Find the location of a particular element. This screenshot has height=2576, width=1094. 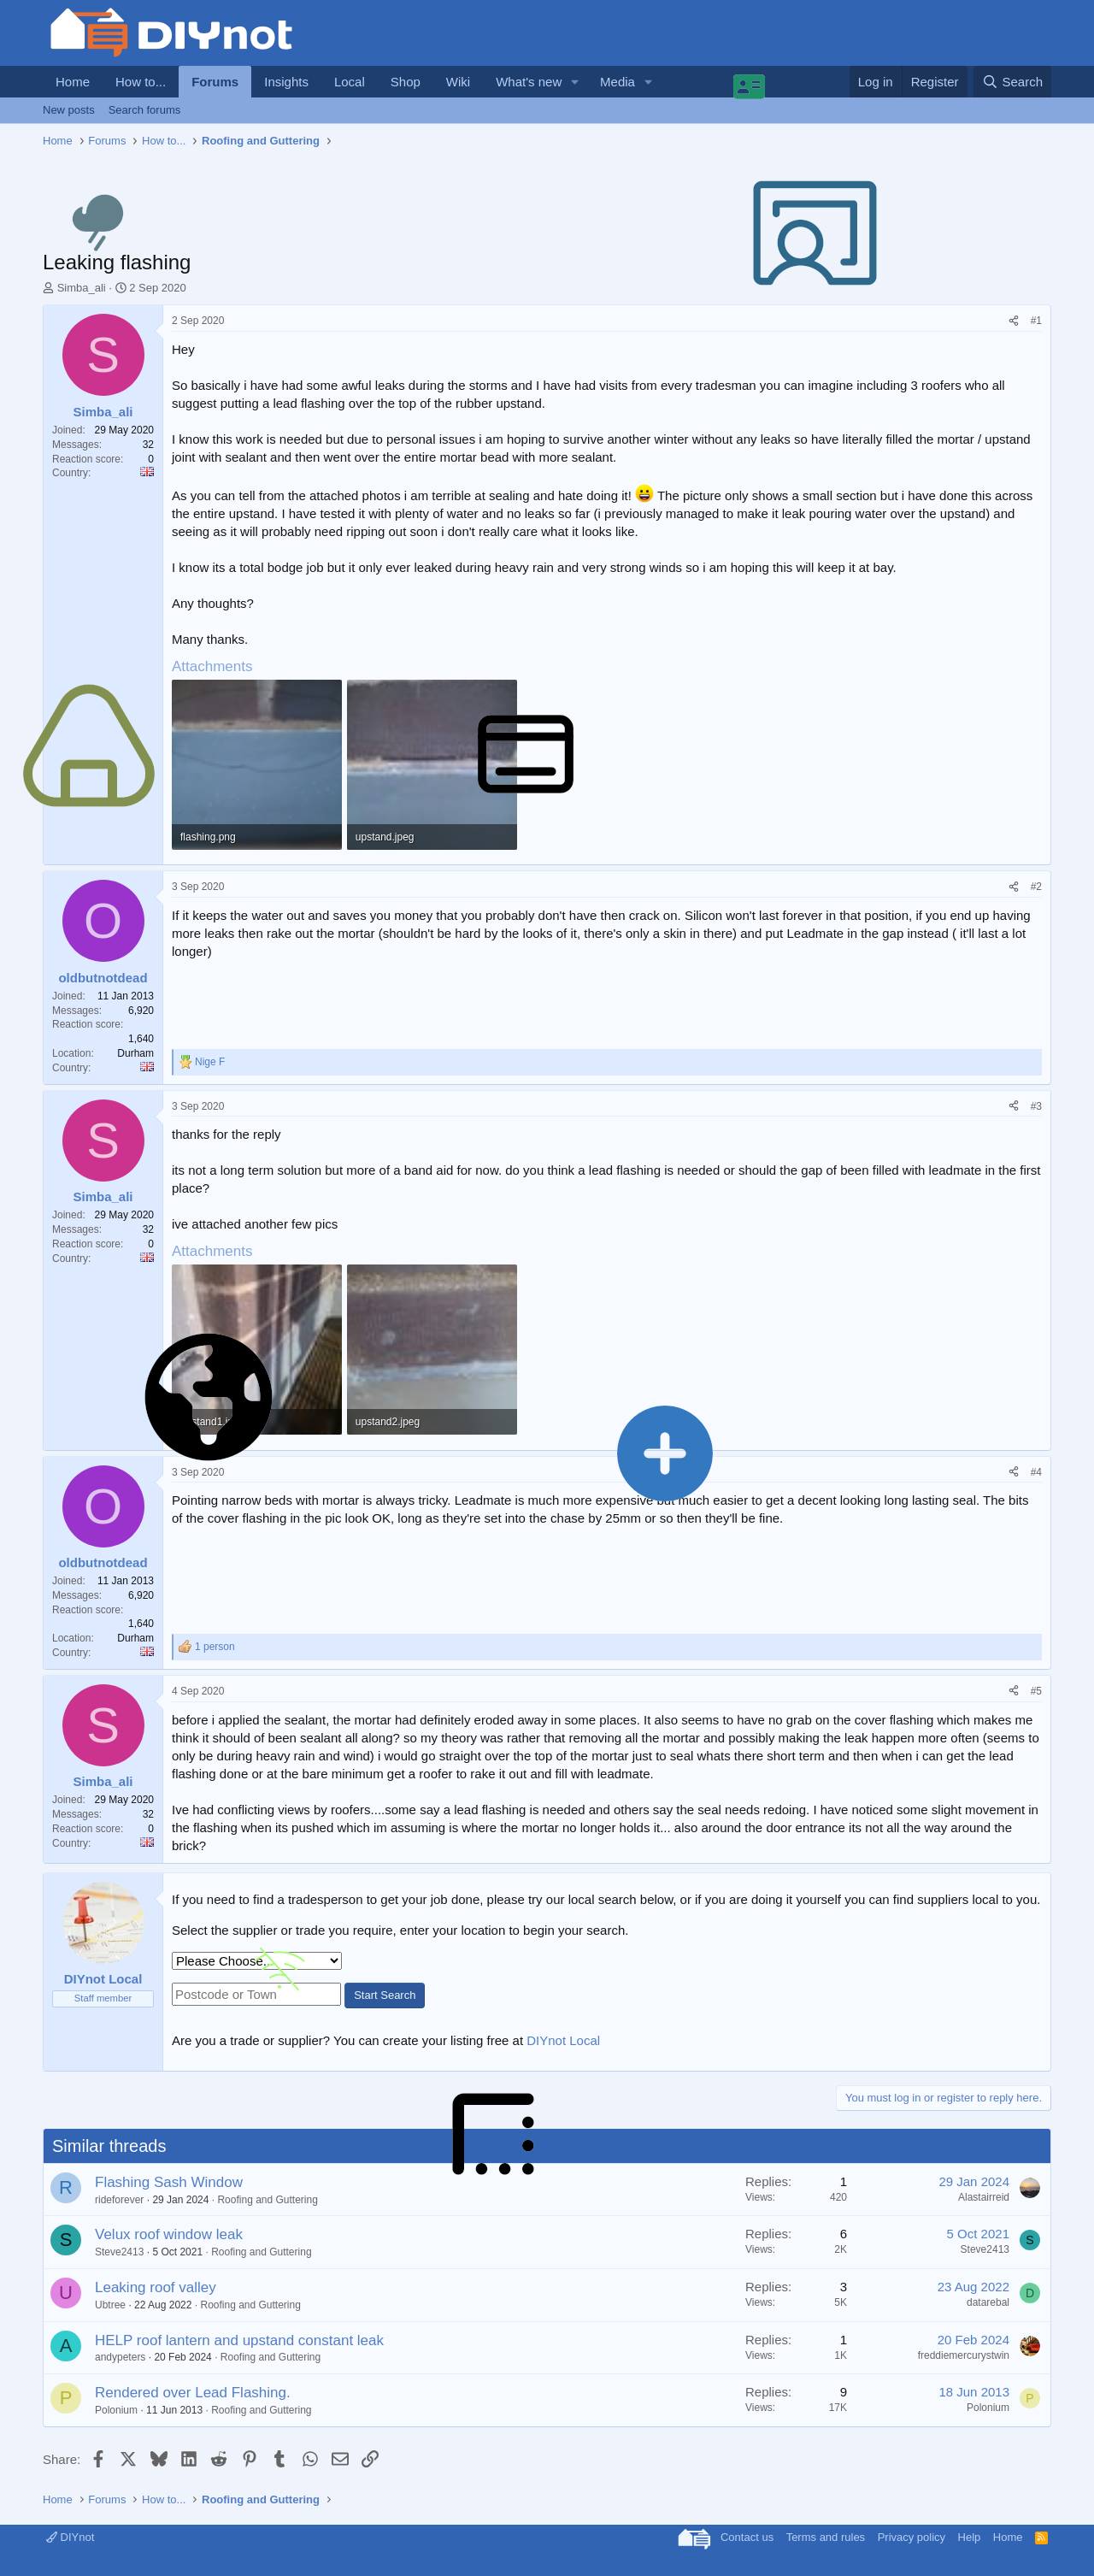

select border style for an element is located at coordinates (493, 2134).